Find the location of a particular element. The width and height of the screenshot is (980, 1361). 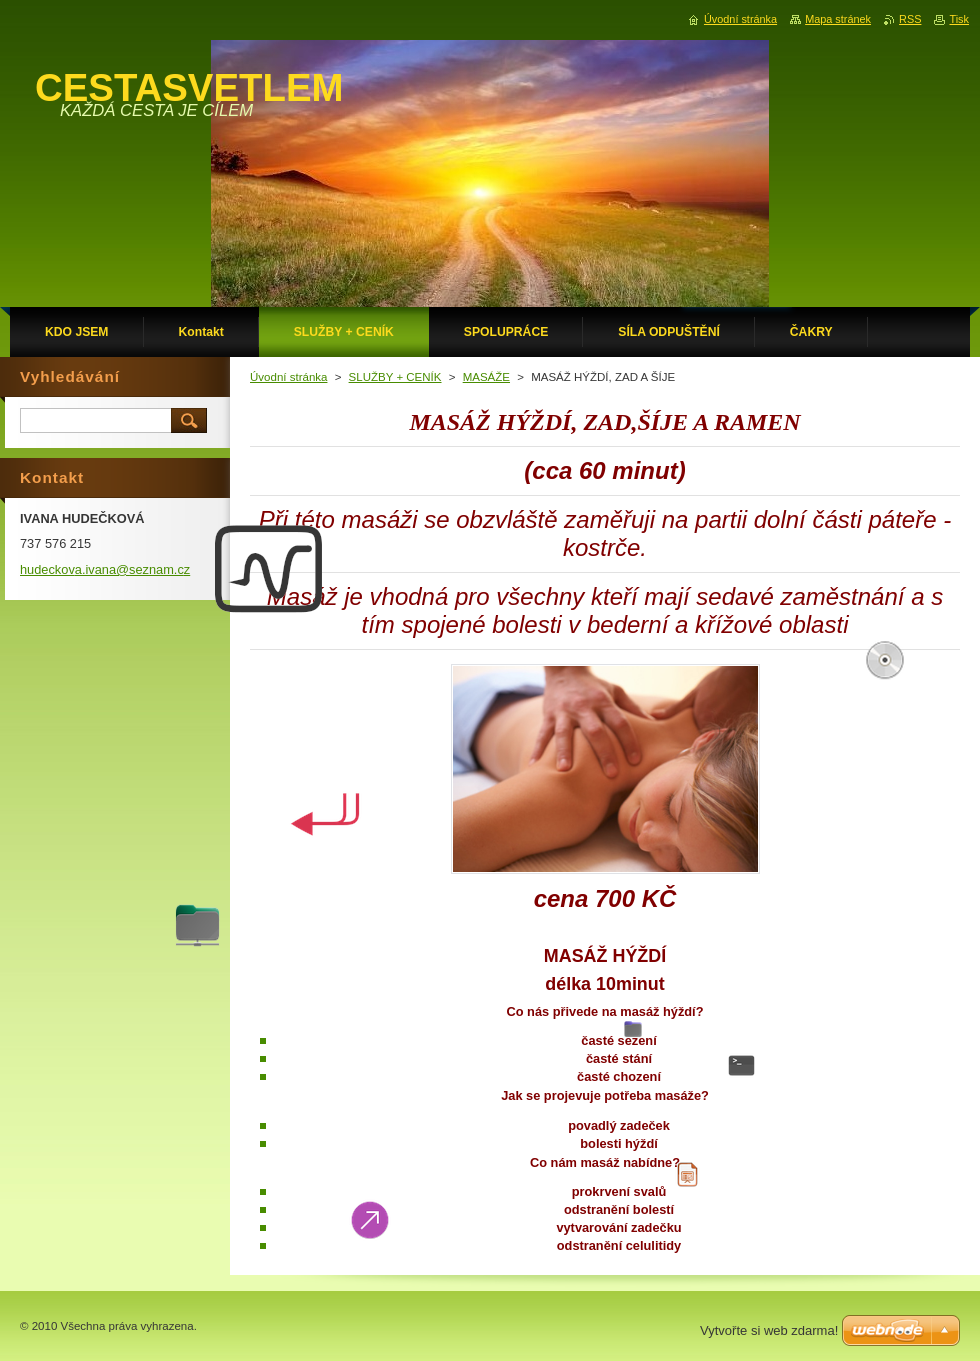

indicates a symbolic link or shortcut to another file is located at coordinates (370, 1220).